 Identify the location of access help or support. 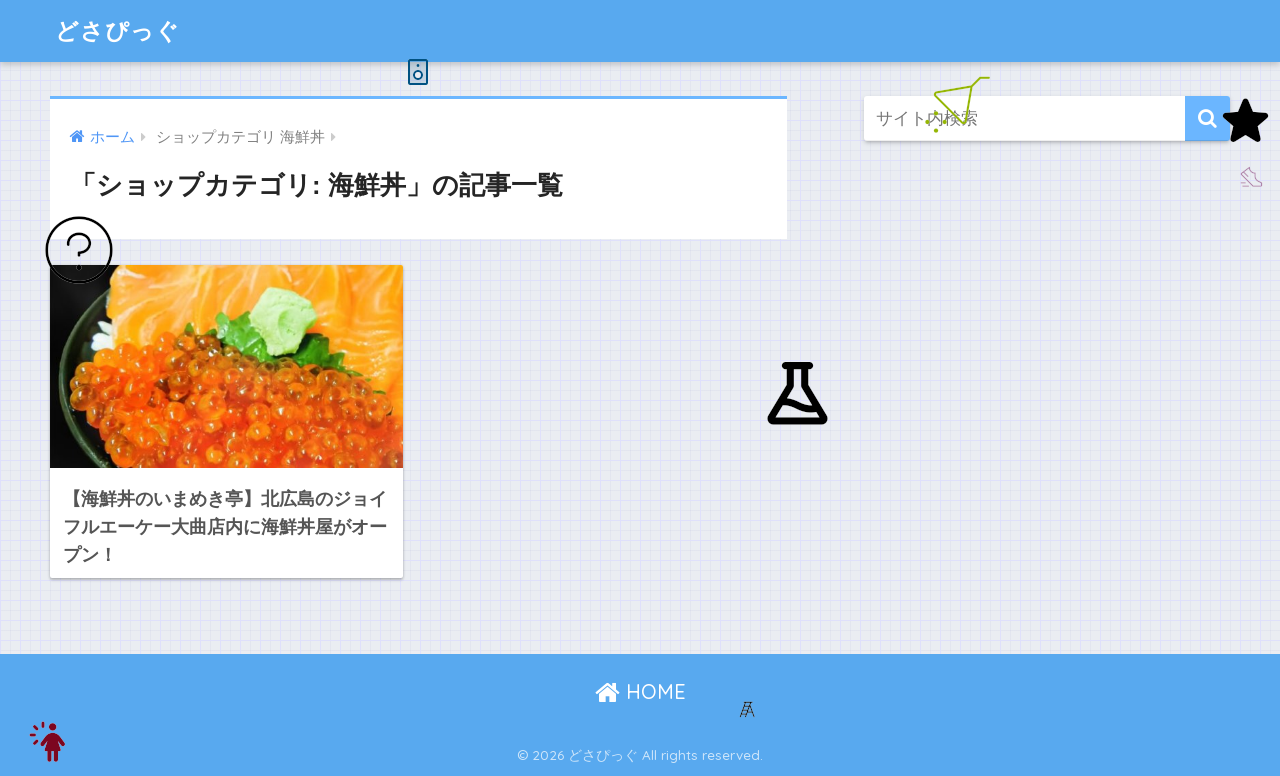
(79, 250).